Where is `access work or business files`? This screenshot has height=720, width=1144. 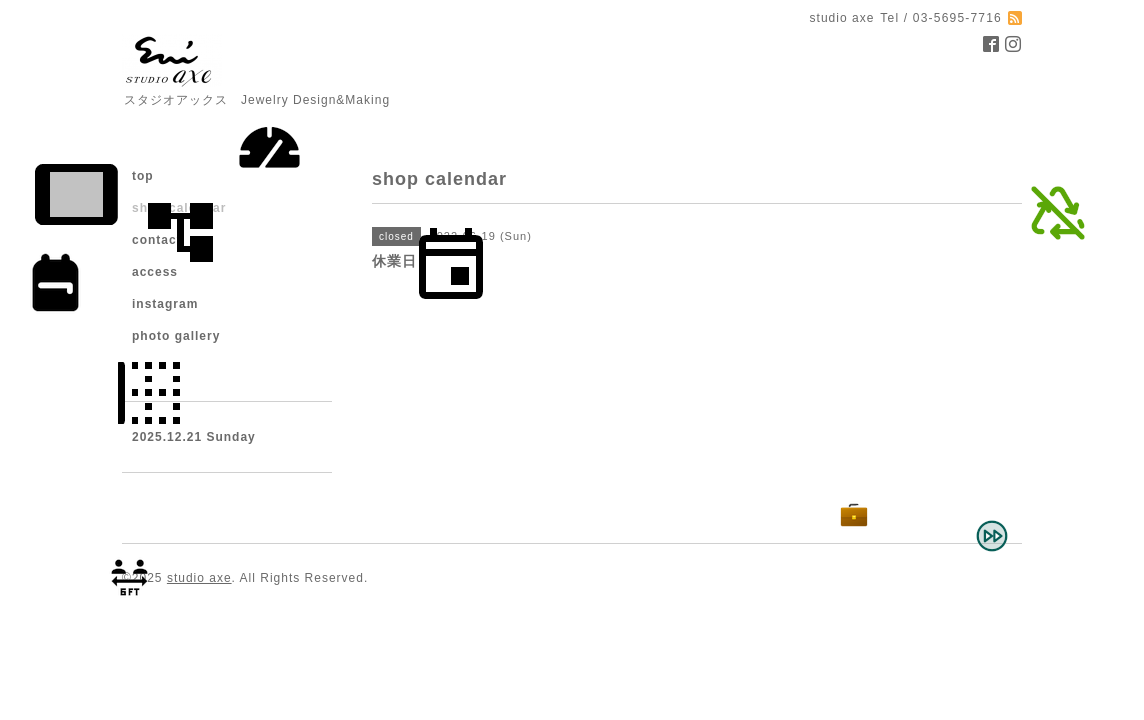
access work or business files is located at coordinates (854, 515).